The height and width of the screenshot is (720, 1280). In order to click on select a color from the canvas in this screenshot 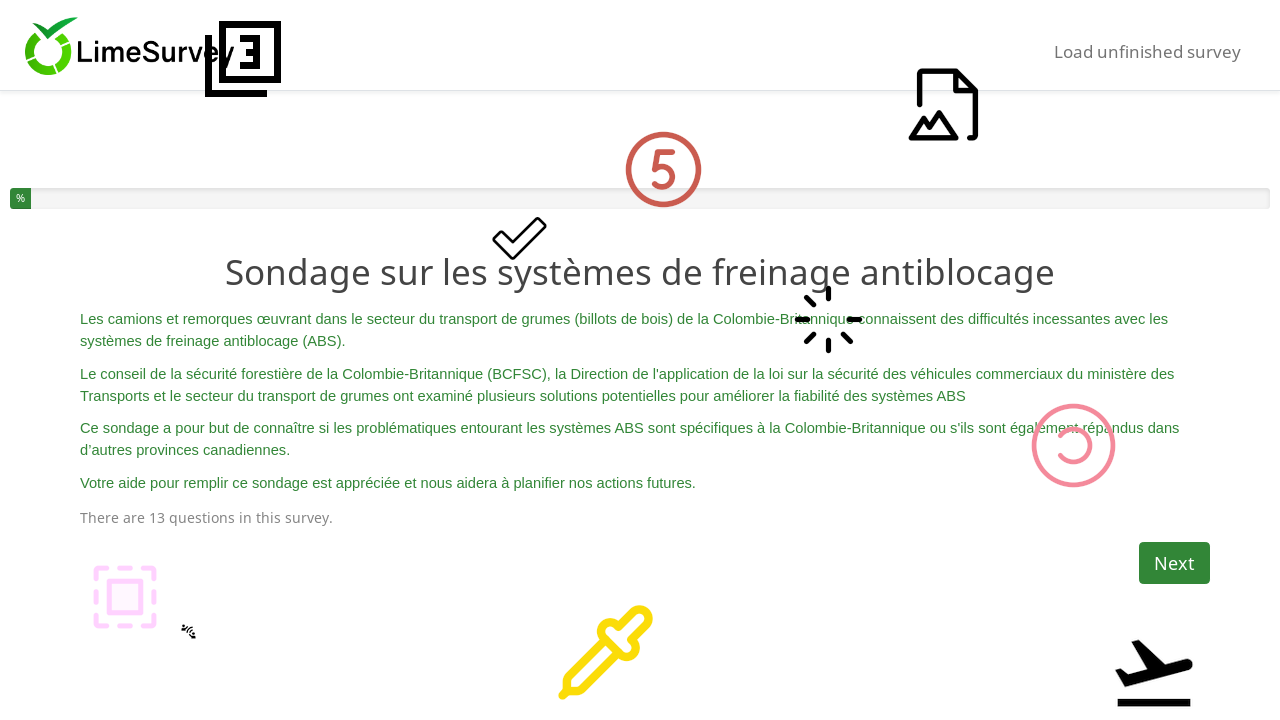, I will do `click(605, 652)`.